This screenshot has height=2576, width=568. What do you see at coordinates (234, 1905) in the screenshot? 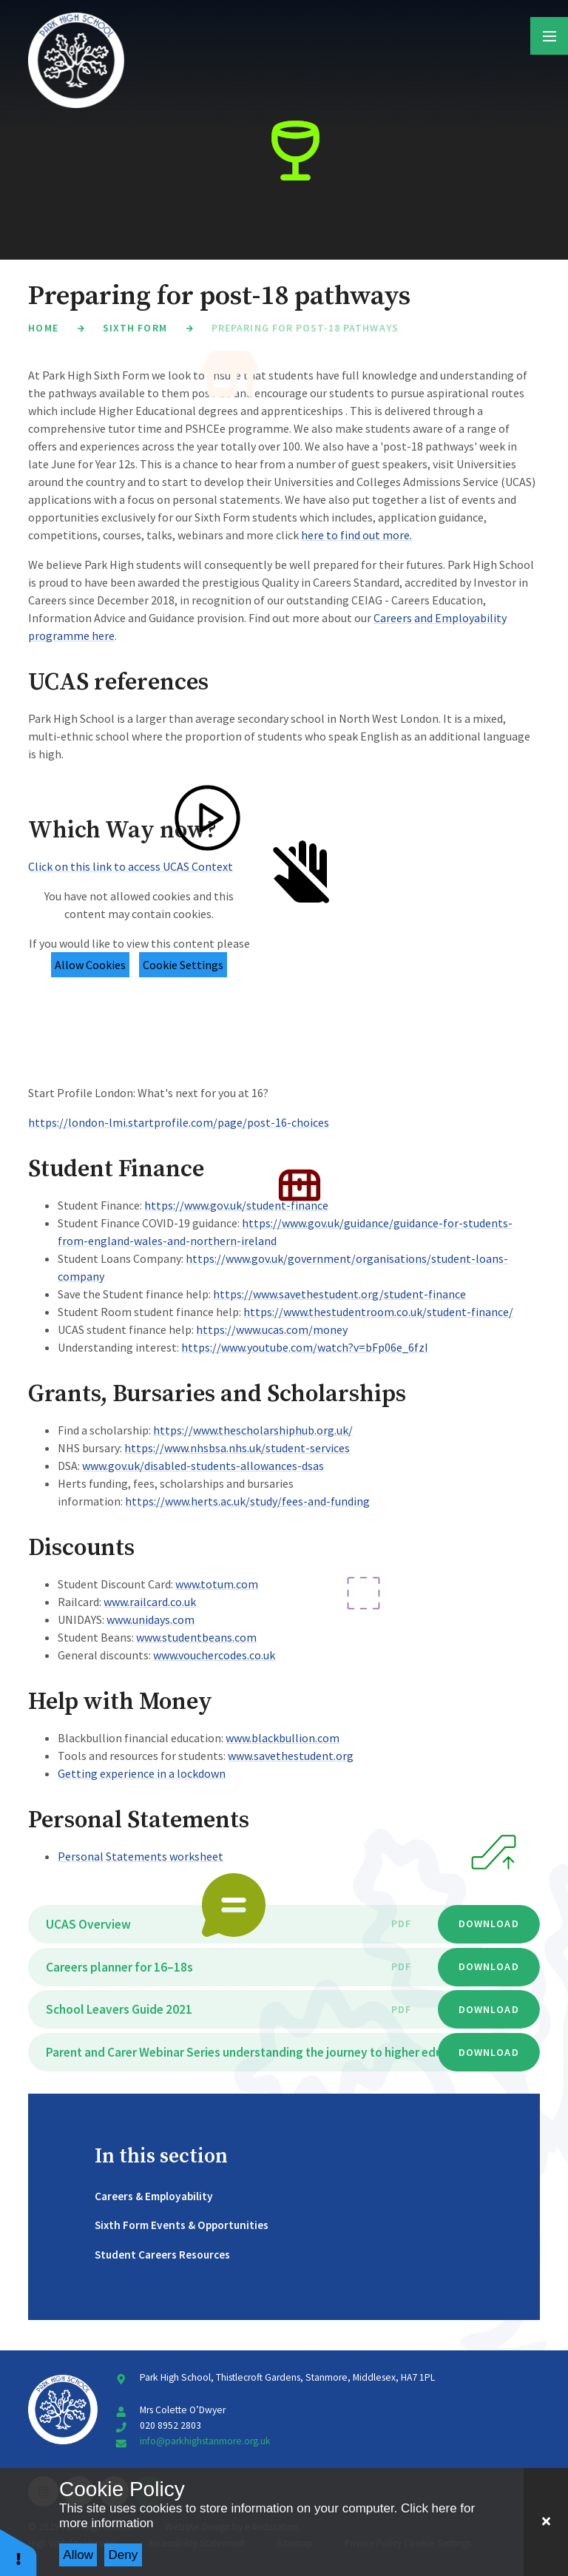
I see `open chat or messaging` at bounding box center [234, 1905].